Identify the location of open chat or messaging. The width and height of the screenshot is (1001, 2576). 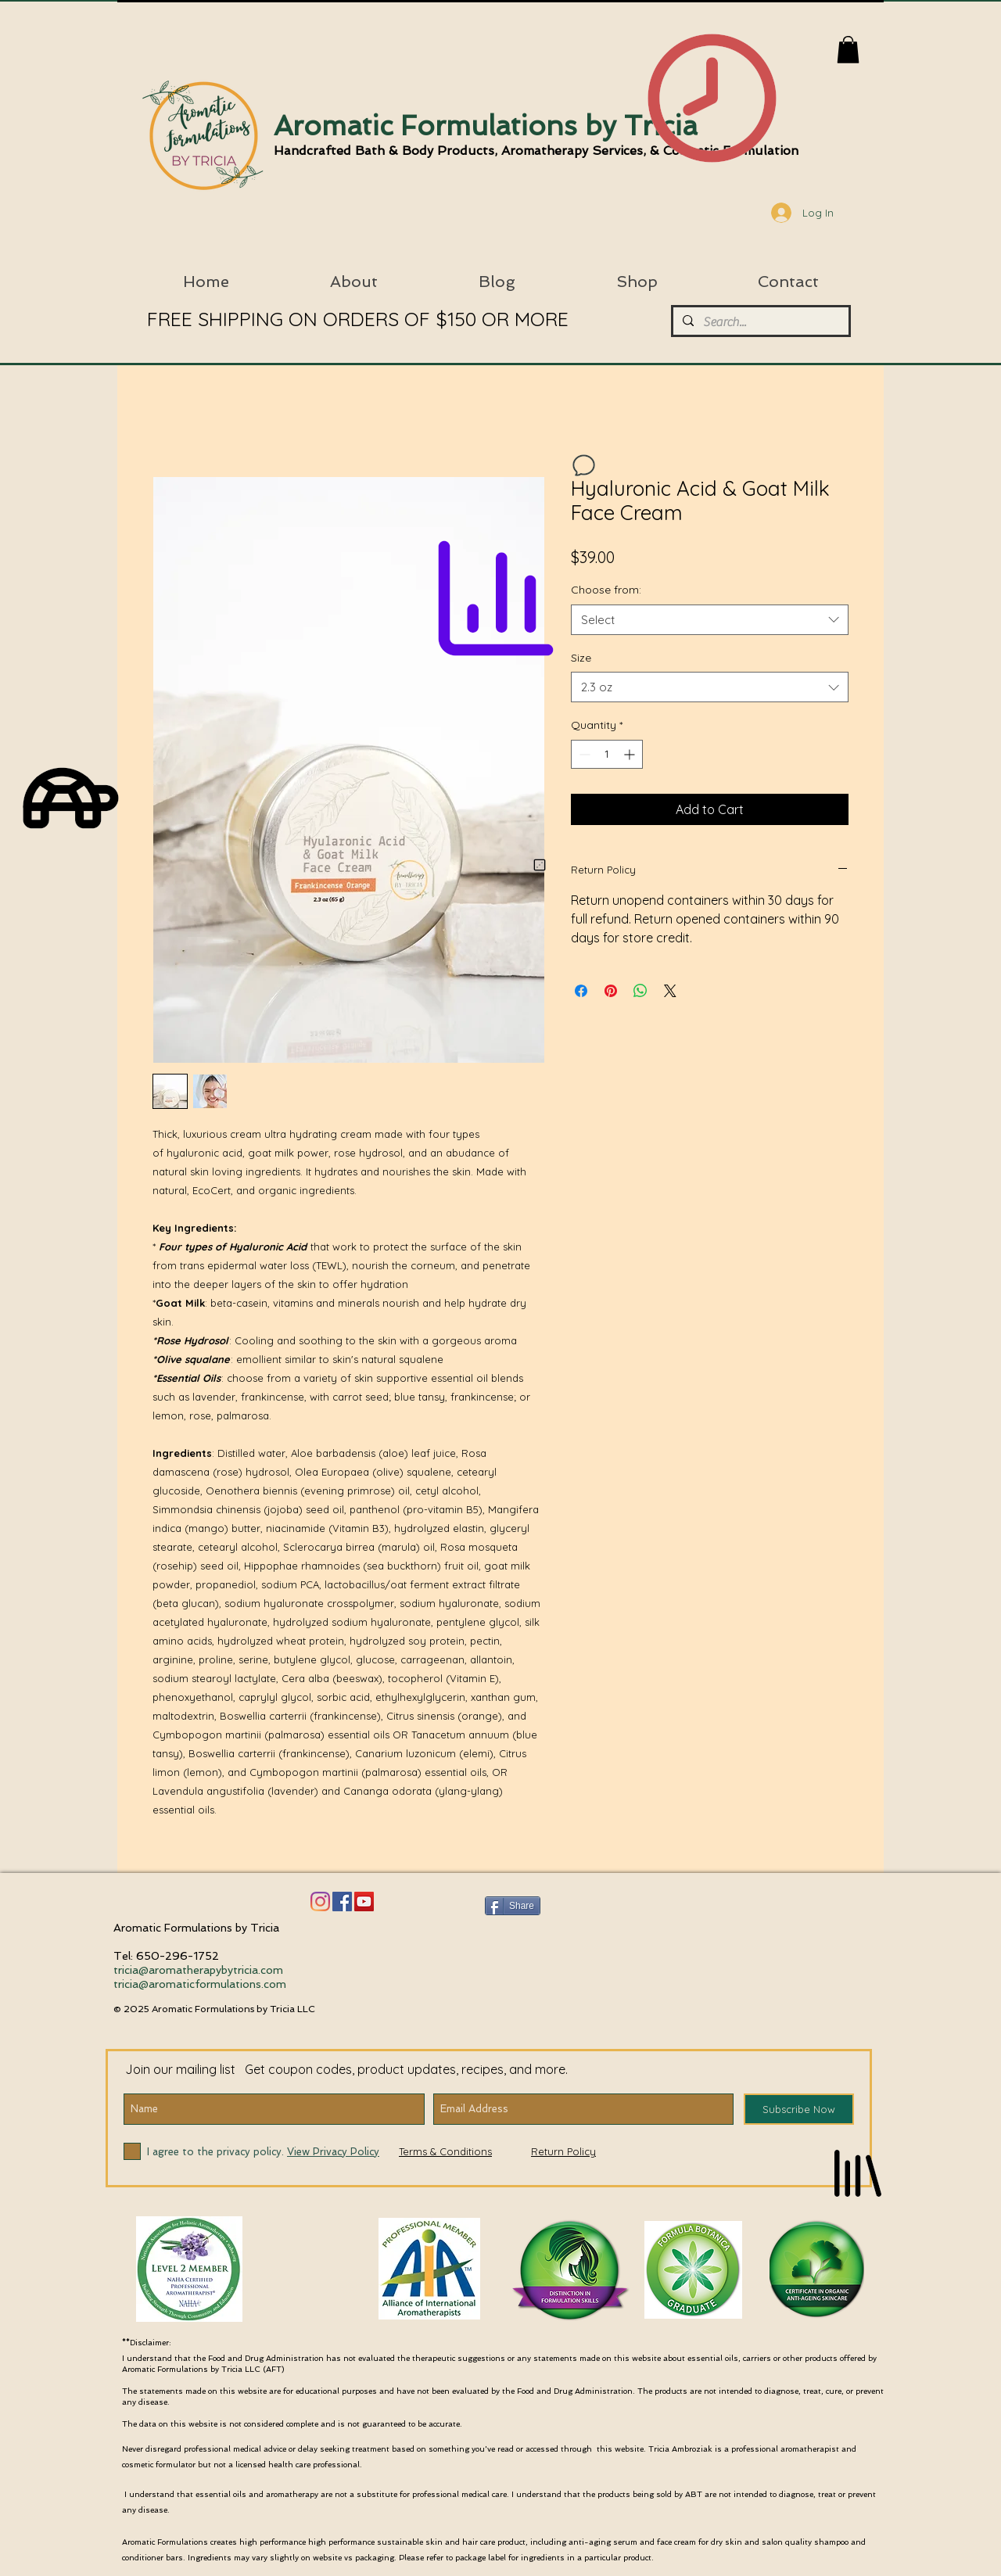
(583, 465).